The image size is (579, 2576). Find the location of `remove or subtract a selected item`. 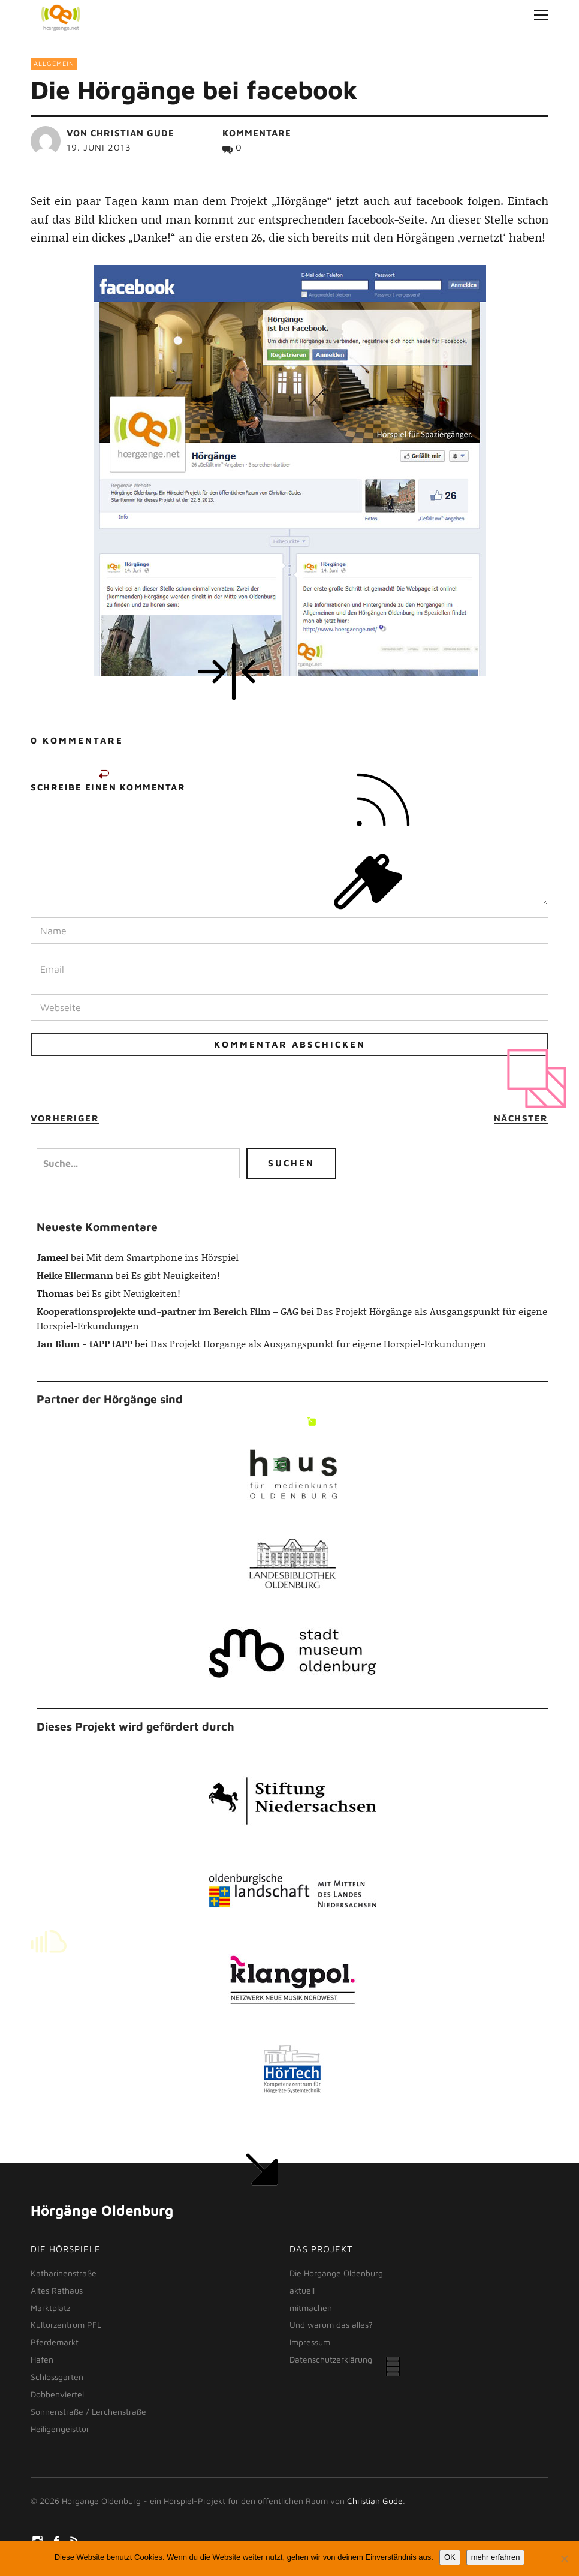

remove or subtract a selected item is located at coordinates (536, 1078).